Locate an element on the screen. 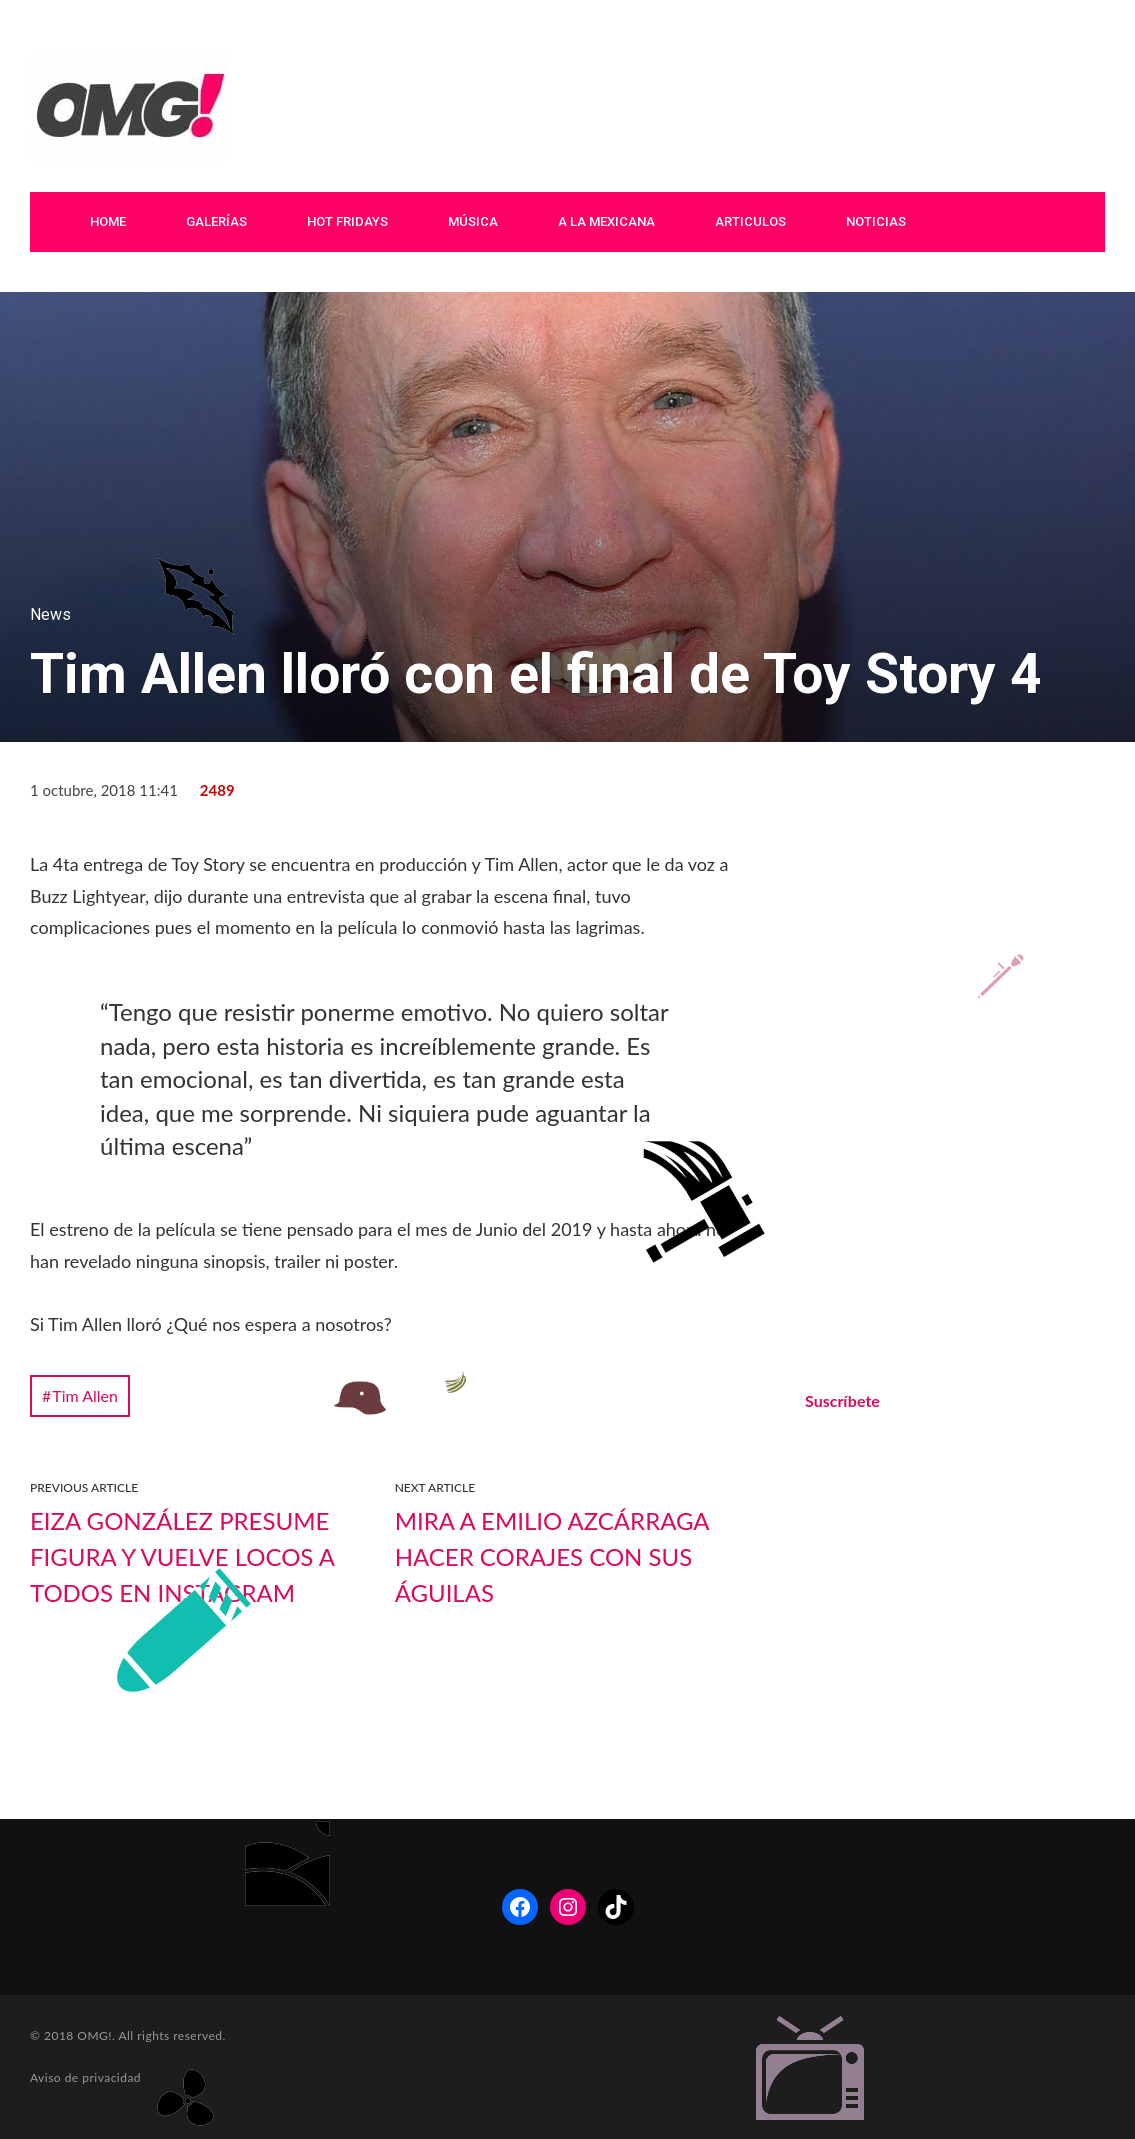 This screenshot has width=1135, height=2139. select anti-tank weapon is located at coordinates (1000, 976).